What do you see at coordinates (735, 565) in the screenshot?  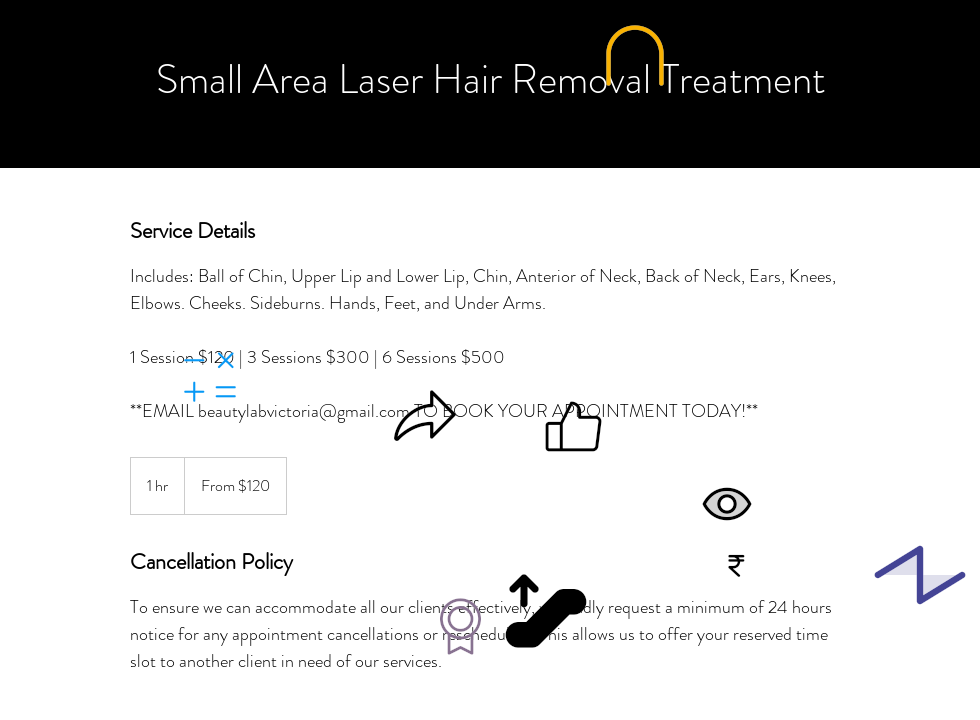 I see `view price in Indian rupees` at bounding box center [735, 565].